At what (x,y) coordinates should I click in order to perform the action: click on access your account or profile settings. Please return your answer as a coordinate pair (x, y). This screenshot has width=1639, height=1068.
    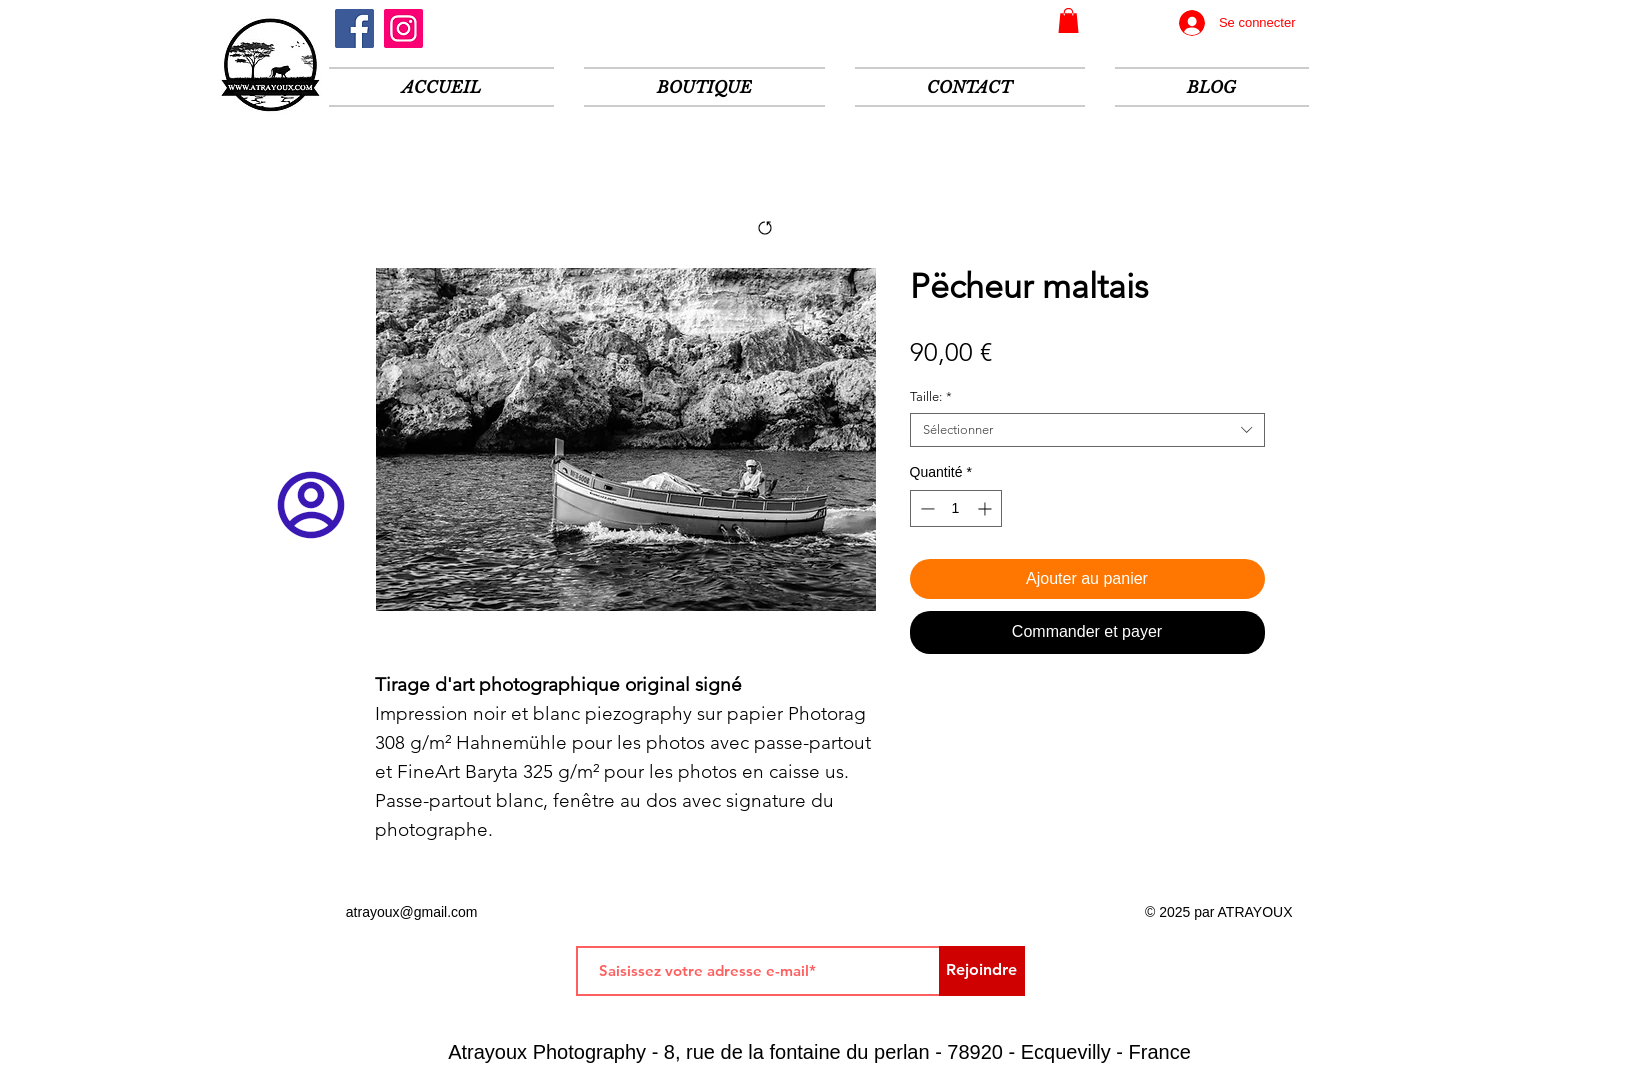
    Looking at the image, I should click on (311, 505).